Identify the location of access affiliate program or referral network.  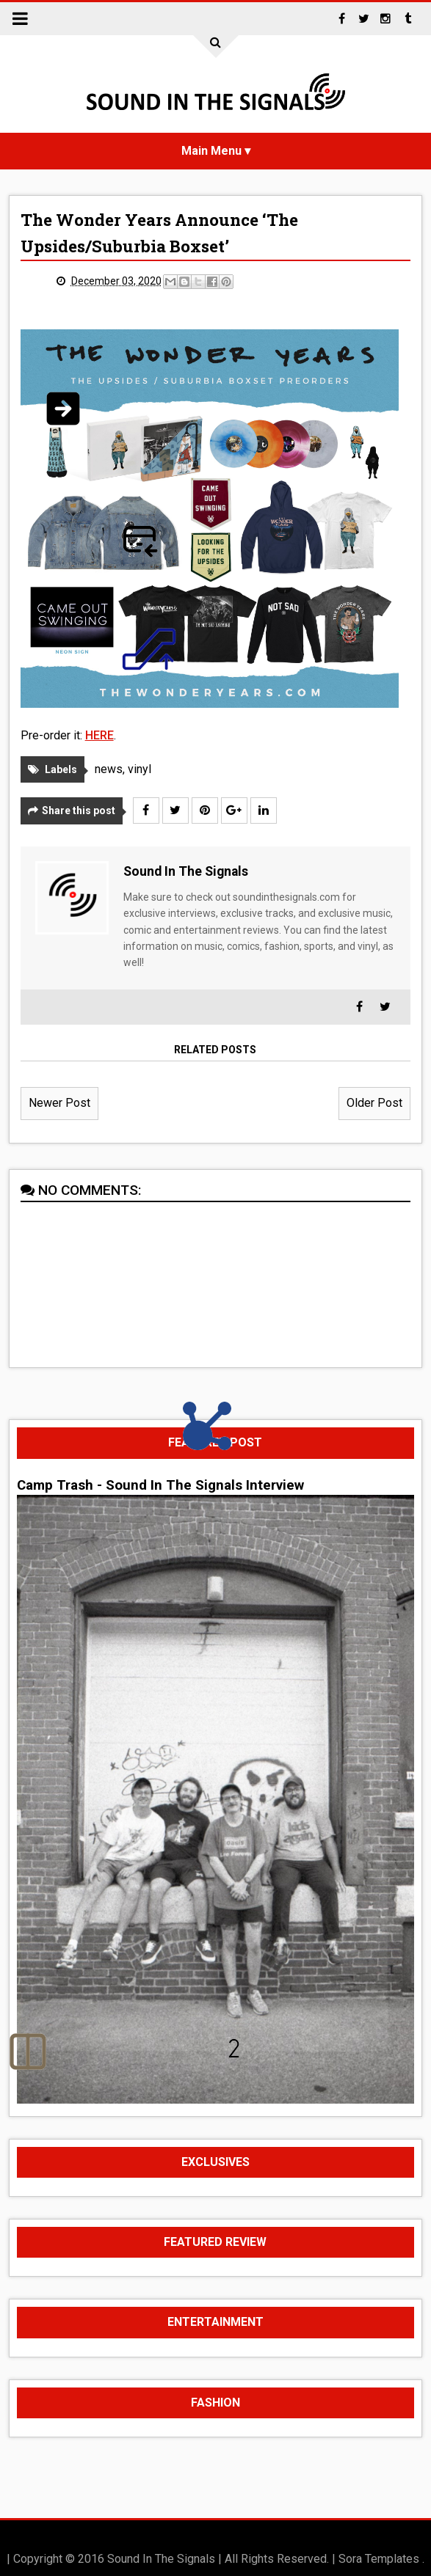
(207, 1426).